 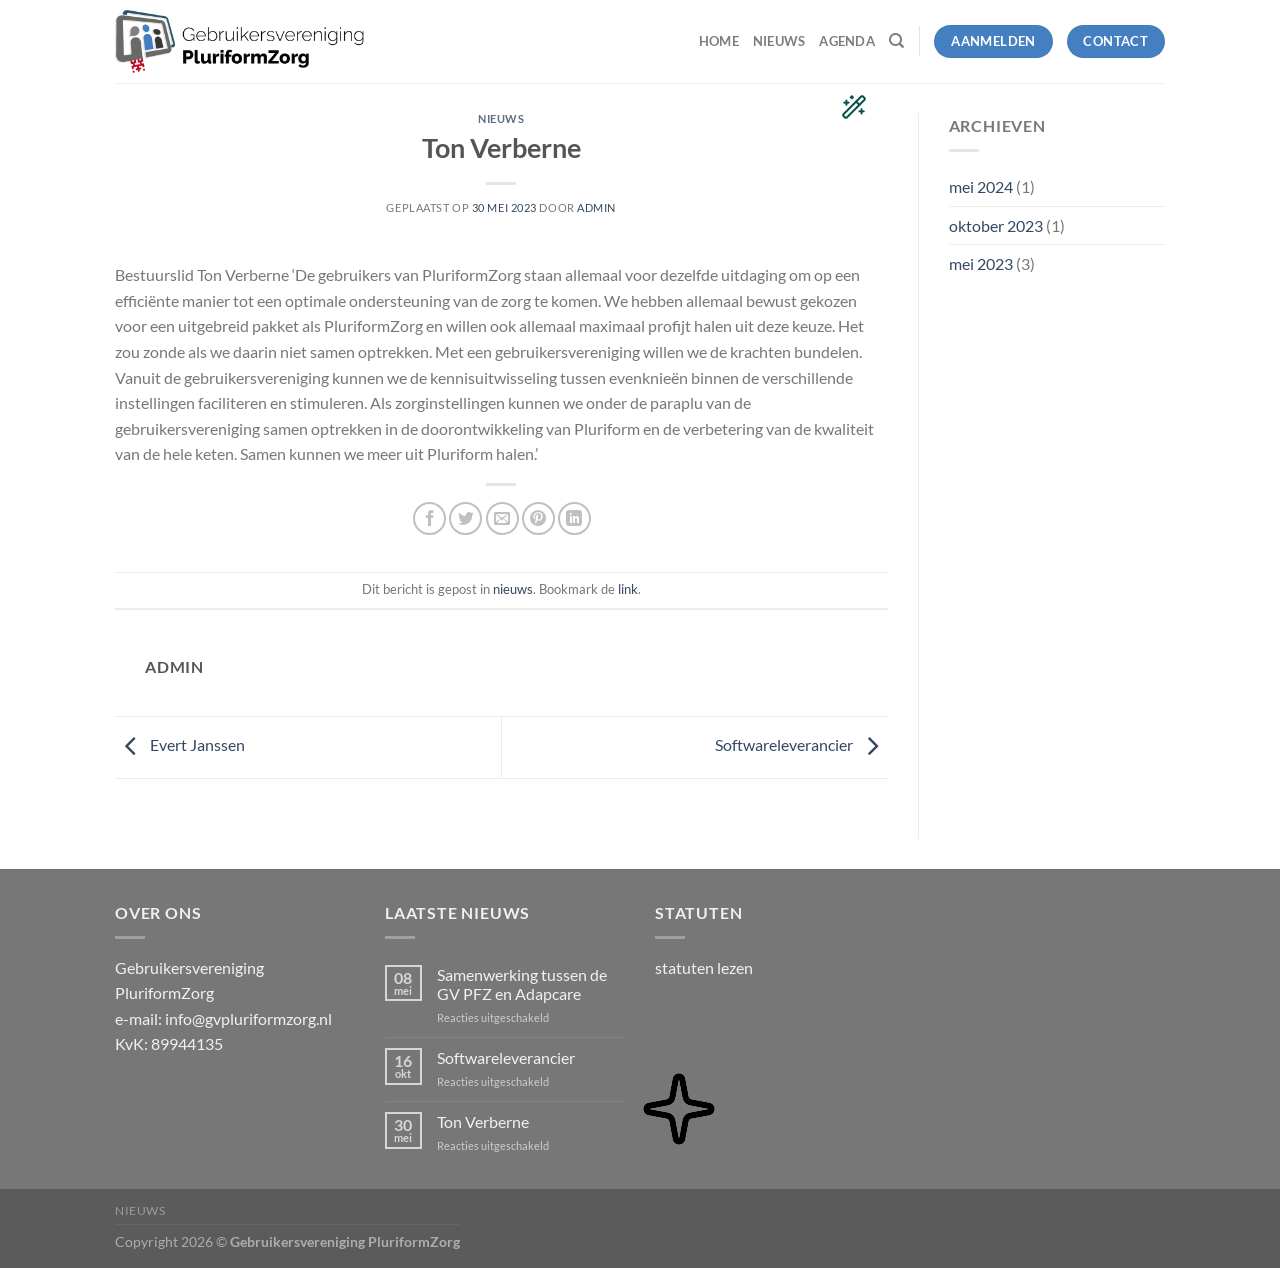 I want to click on indicates AI-generated or enhanced content, so click(x=679, y=1109).